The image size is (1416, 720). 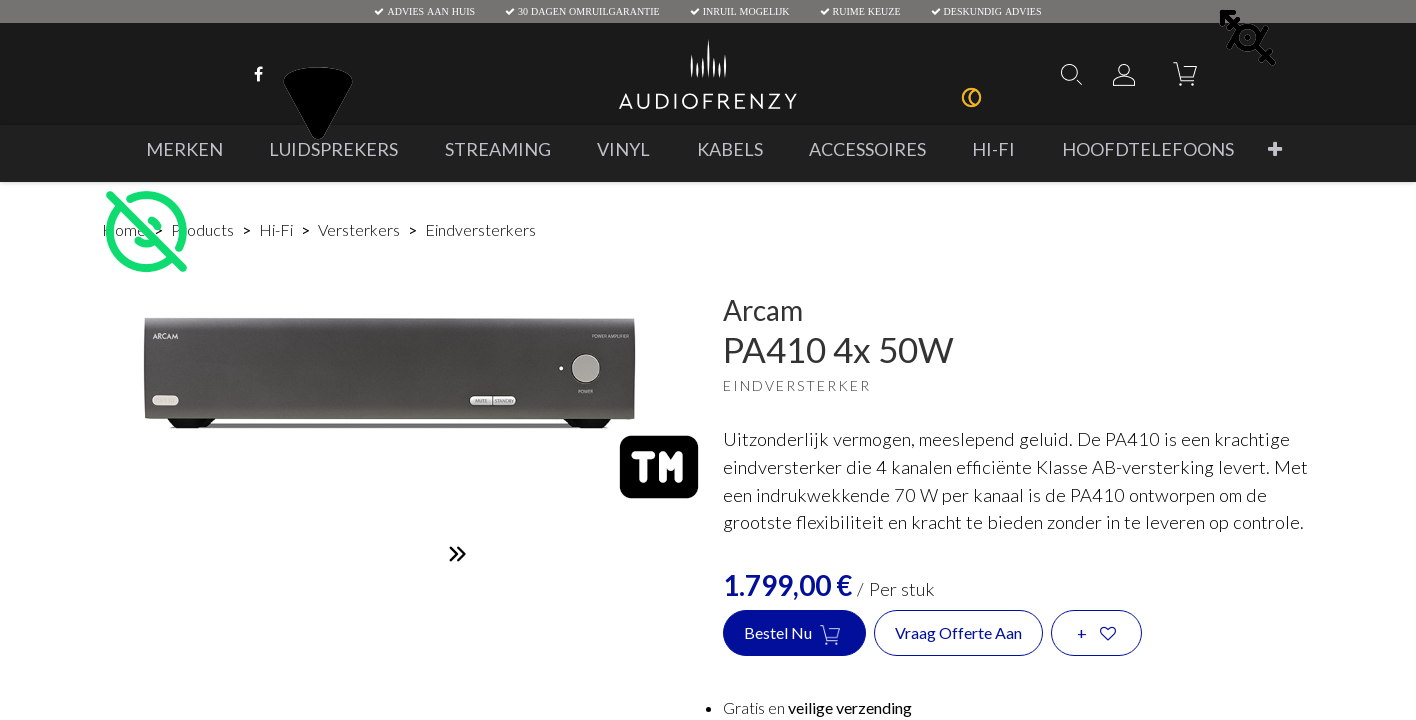 I want to click on indicates genderfluid identity option, so click(x=1247, y=37).